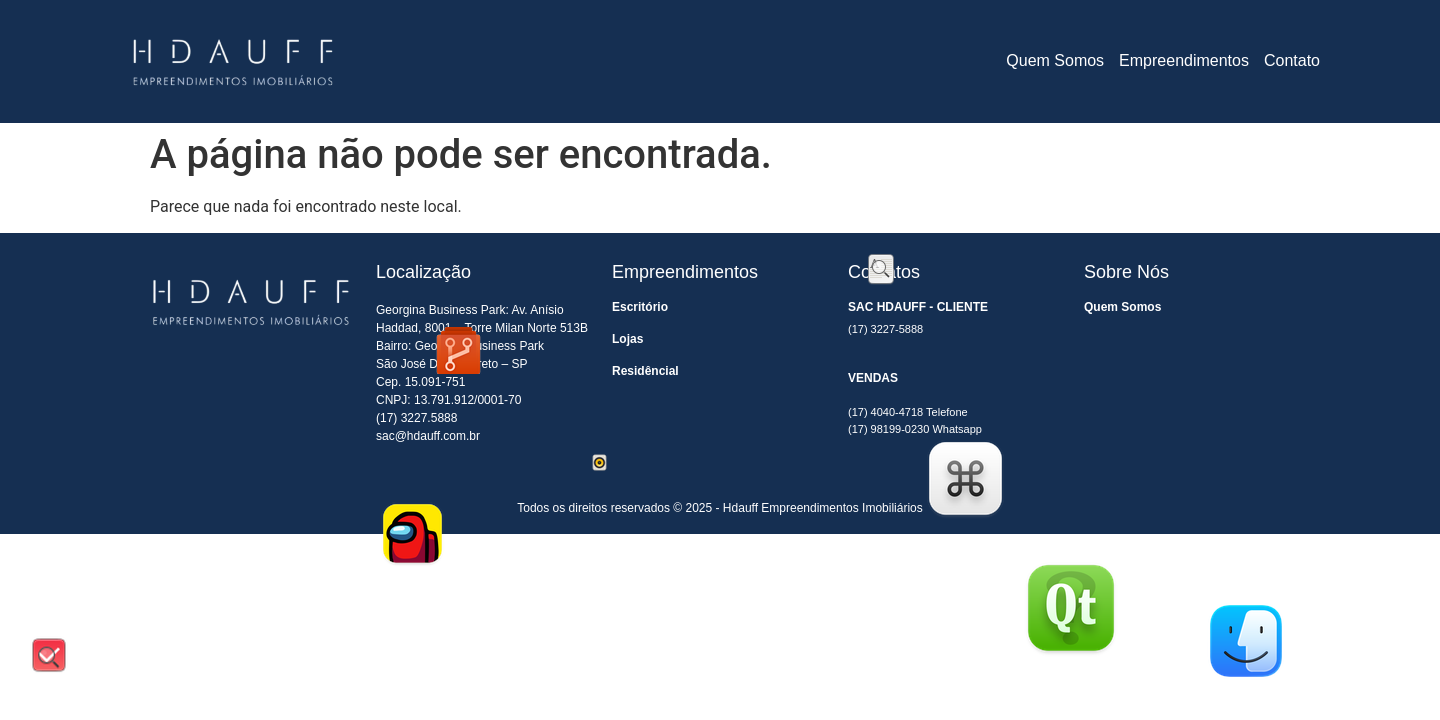  I want to click on open document viewer application, so click(881, 269).